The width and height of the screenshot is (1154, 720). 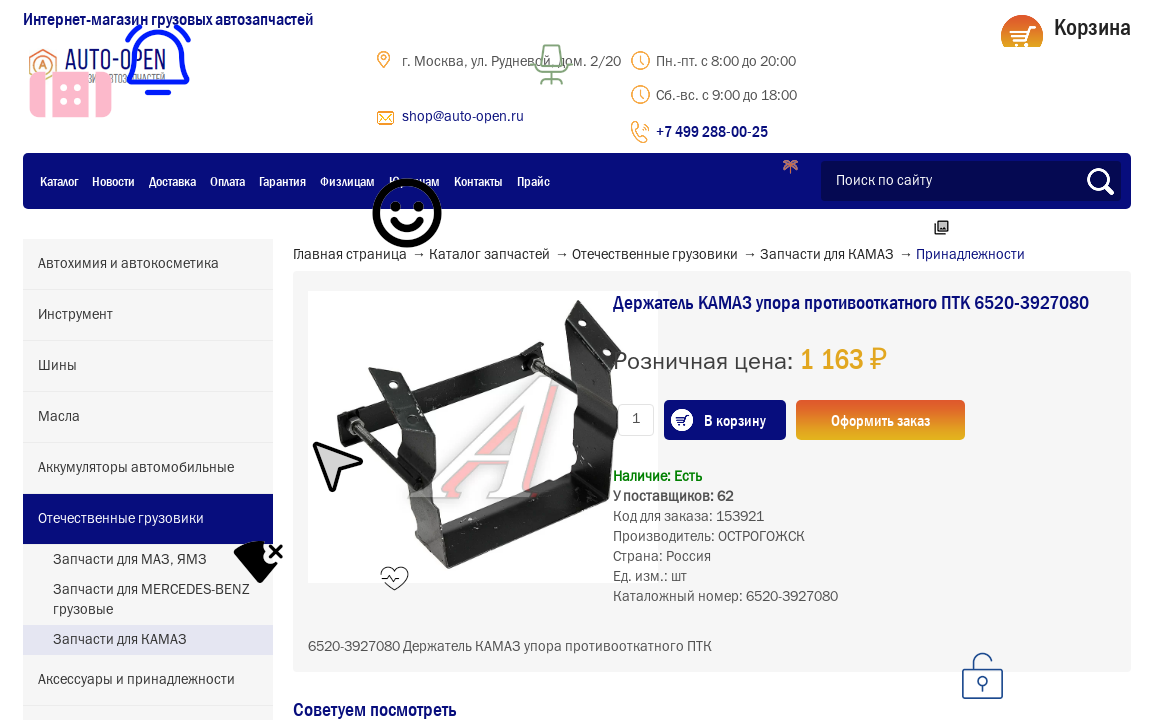 What do you see at coordinates (407, 213) in the screenshot?
I see `add an emoji or reaction` at bounding box center [407, 213].